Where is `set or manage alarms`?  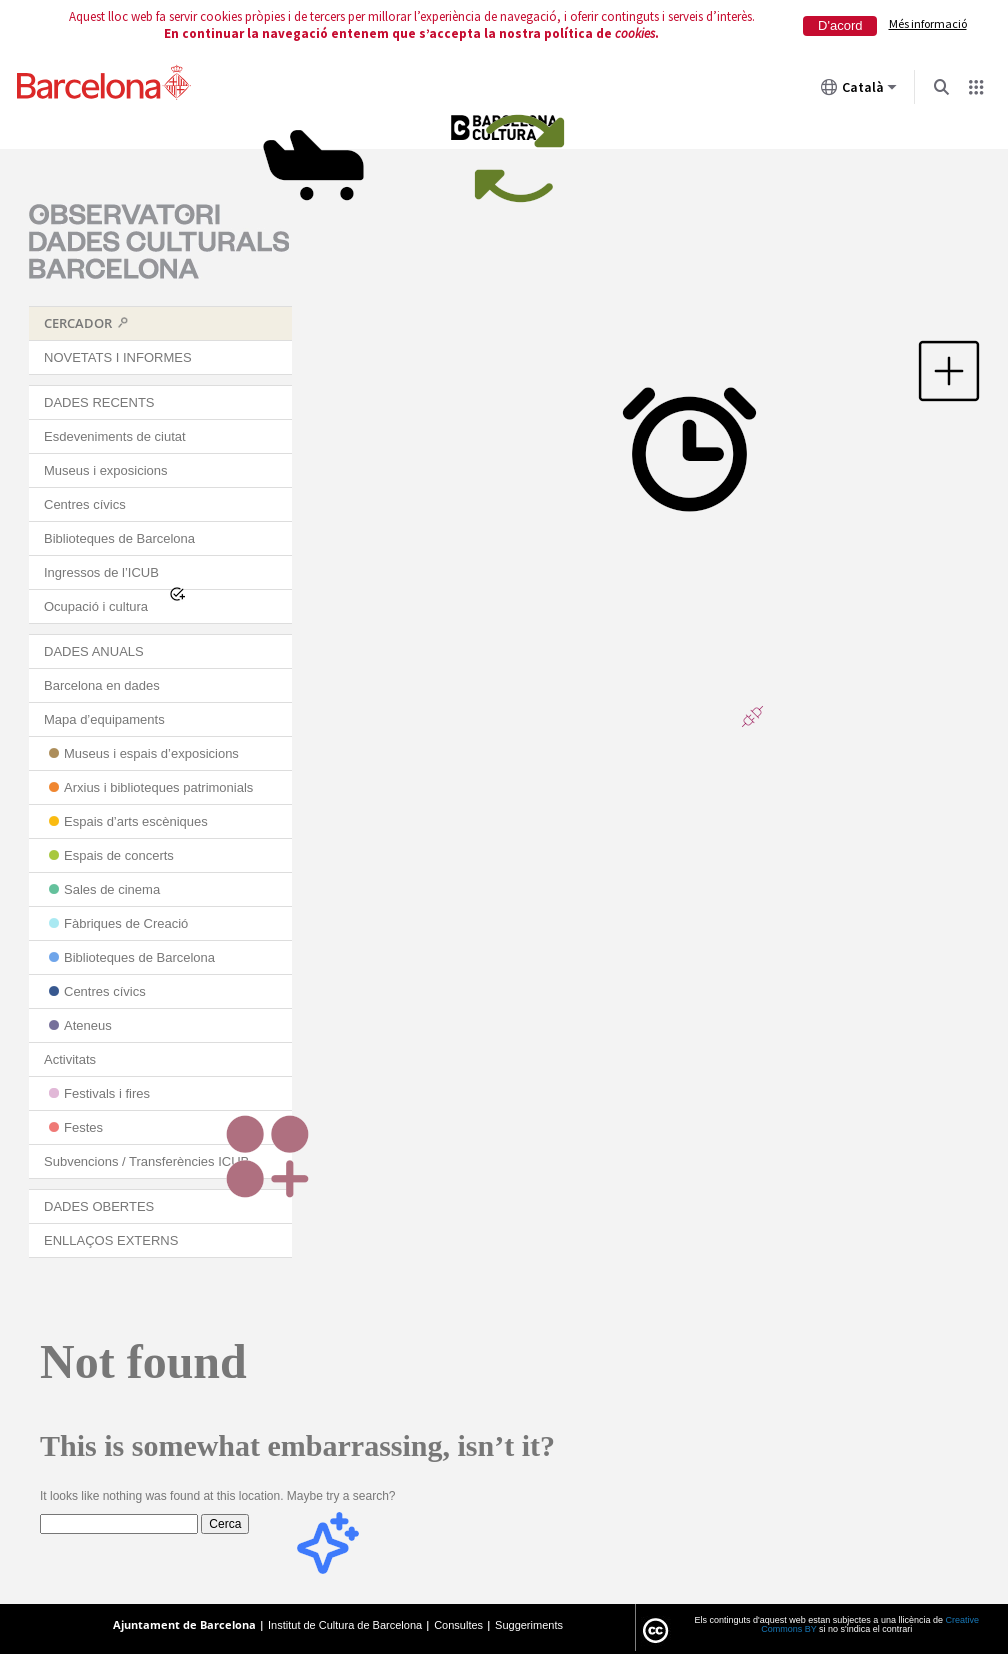
set or manage alarms is located at coordinates (689, 449).